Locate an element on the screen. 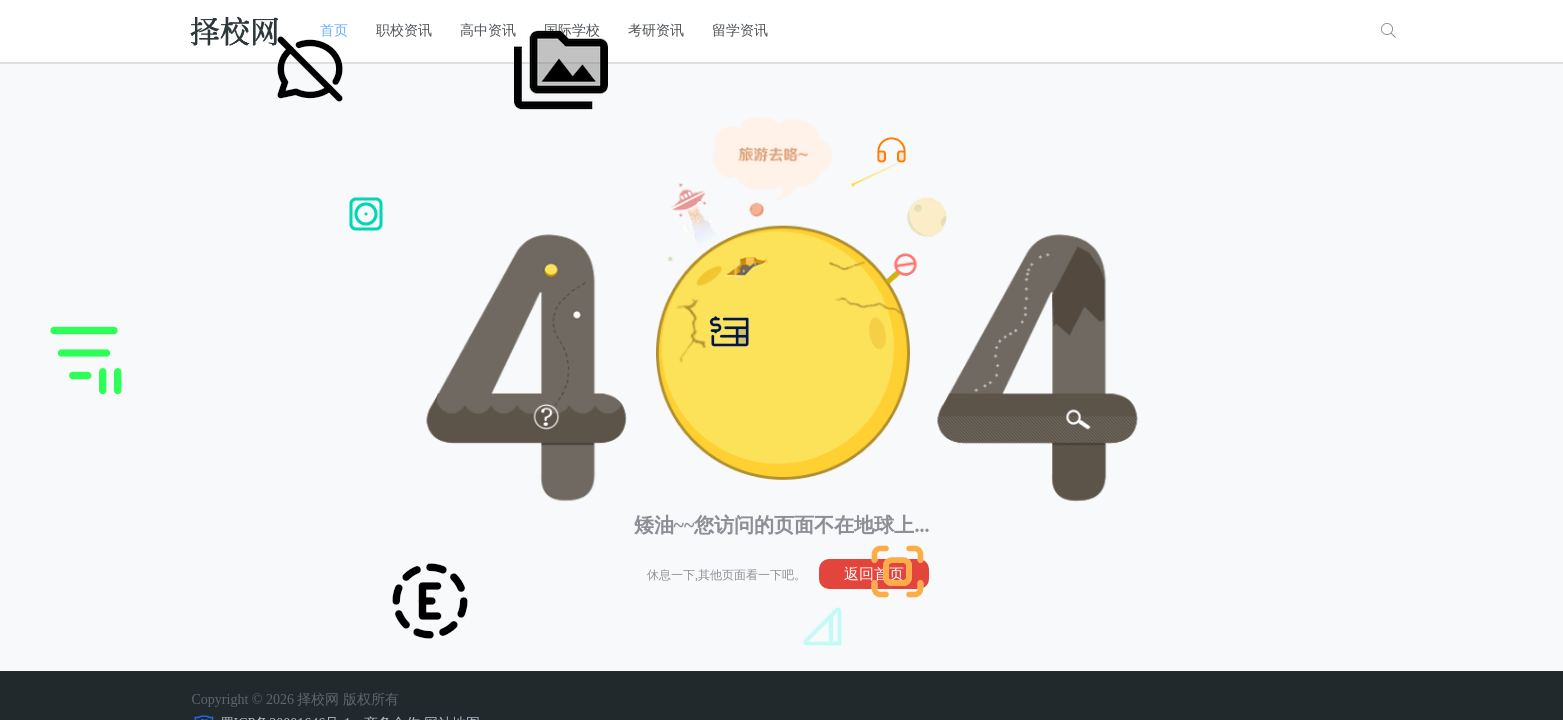  view or manage invoices is located at coordinates (730, 332).